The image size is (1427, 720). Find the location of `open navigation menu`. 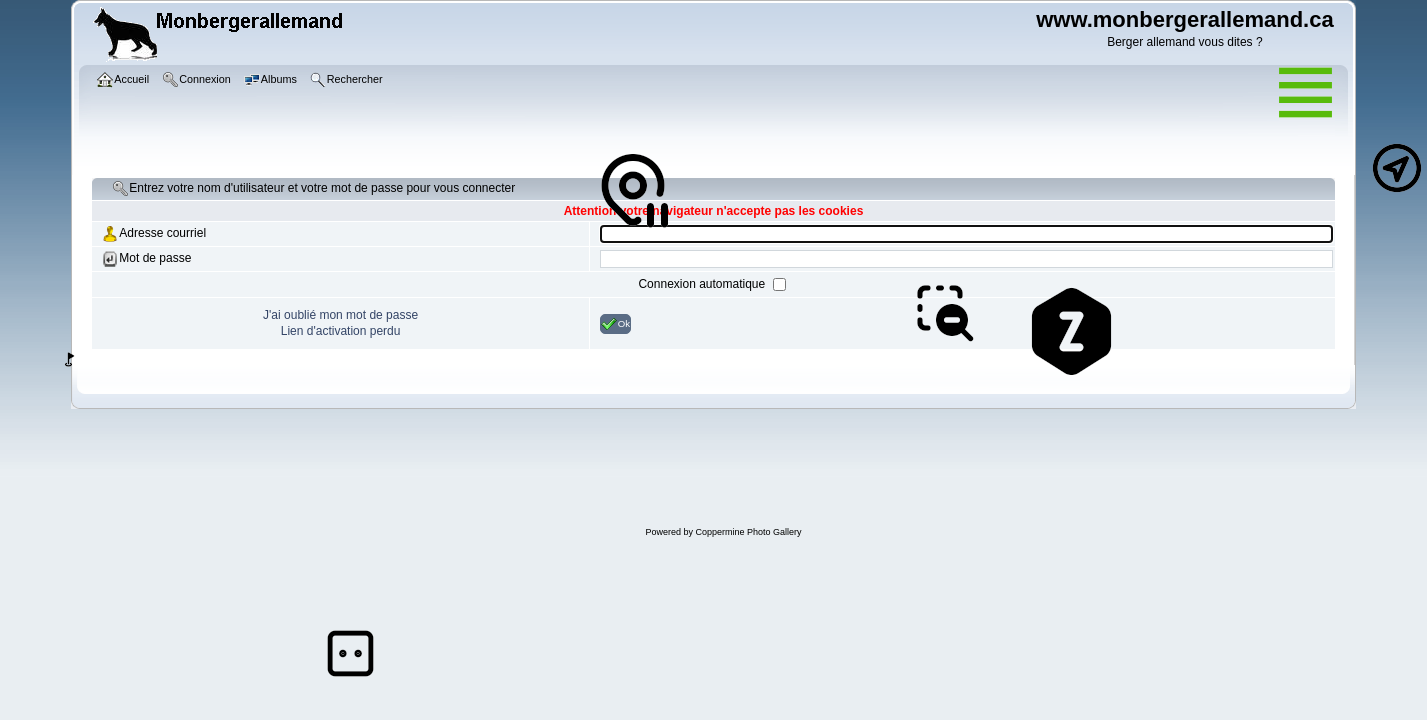

open navigation menu is located at coordinates (1305, 92).